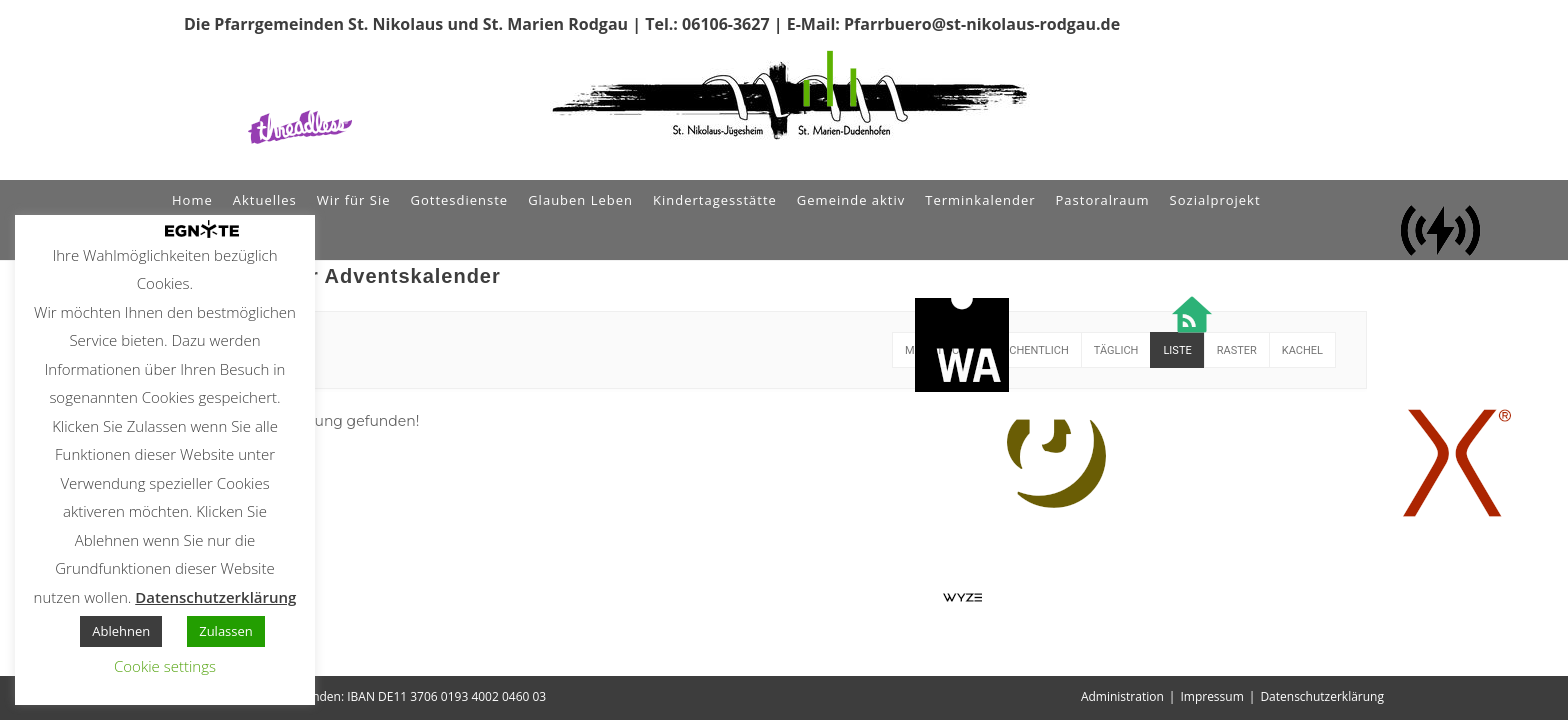 This screenshot has height=720, width=1568. What do you see at coordinates (1056, 463) in the screenshot?
I see `visit genius lyrics website` at bounding box center [1056, 463].